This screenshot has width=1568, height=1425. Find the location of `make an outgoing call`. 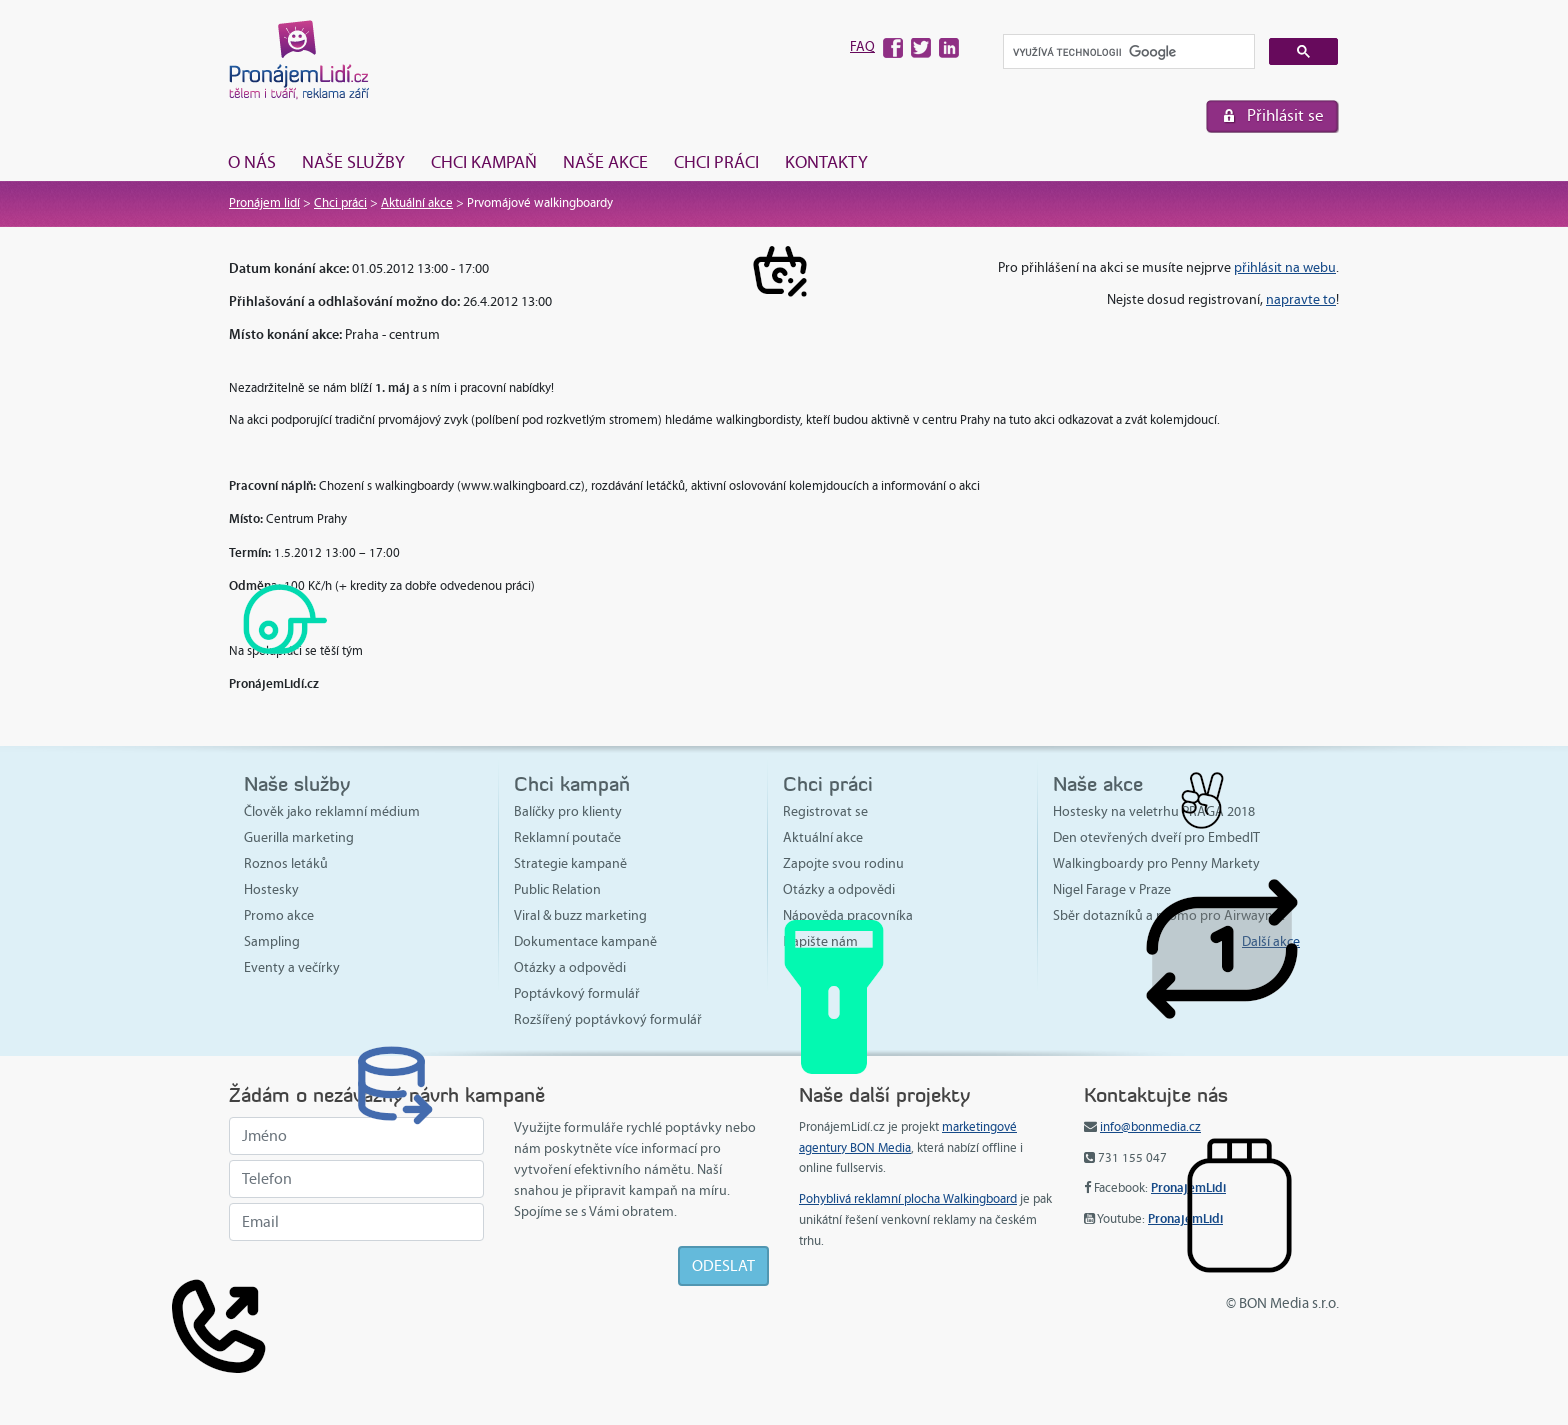

make an outgoing call is located at coordinates (220, 1324).